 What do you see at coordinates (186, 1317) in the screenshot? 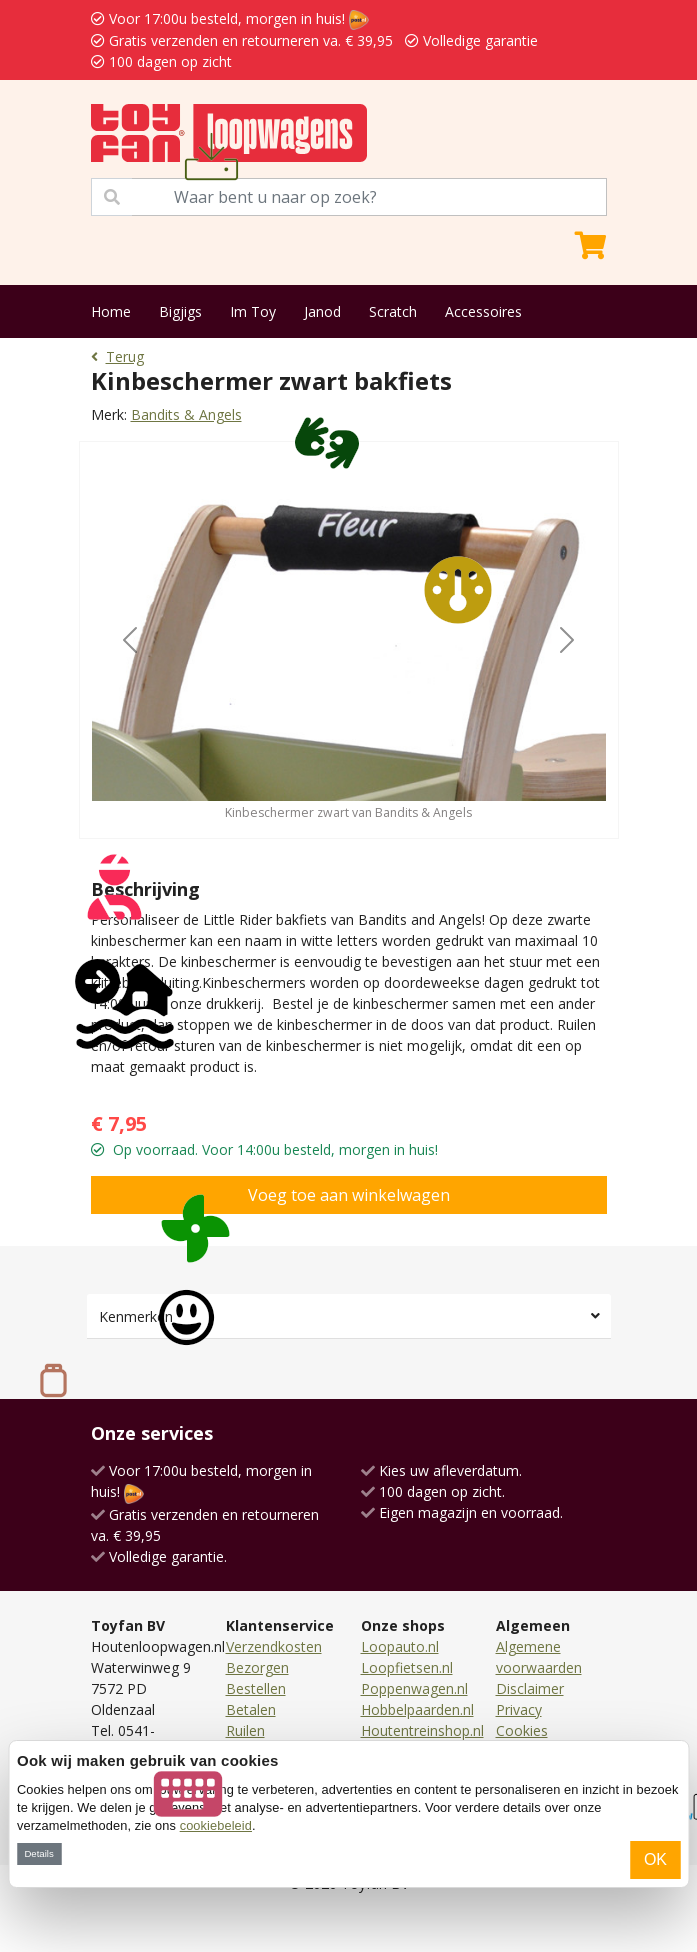
I see `add an emoji or reaction to a message` at bounding box center [186, 1317].